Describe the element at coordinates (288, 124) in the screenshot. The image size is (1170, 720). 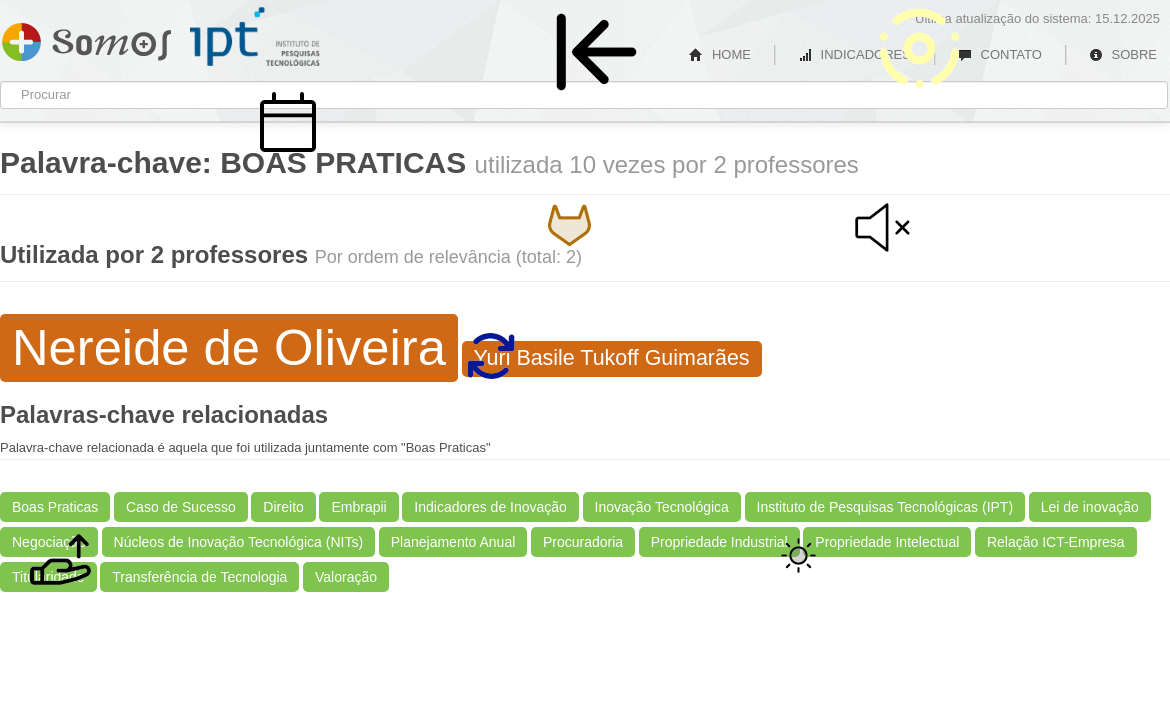
I see `view calendar or scheduled events` at that location.